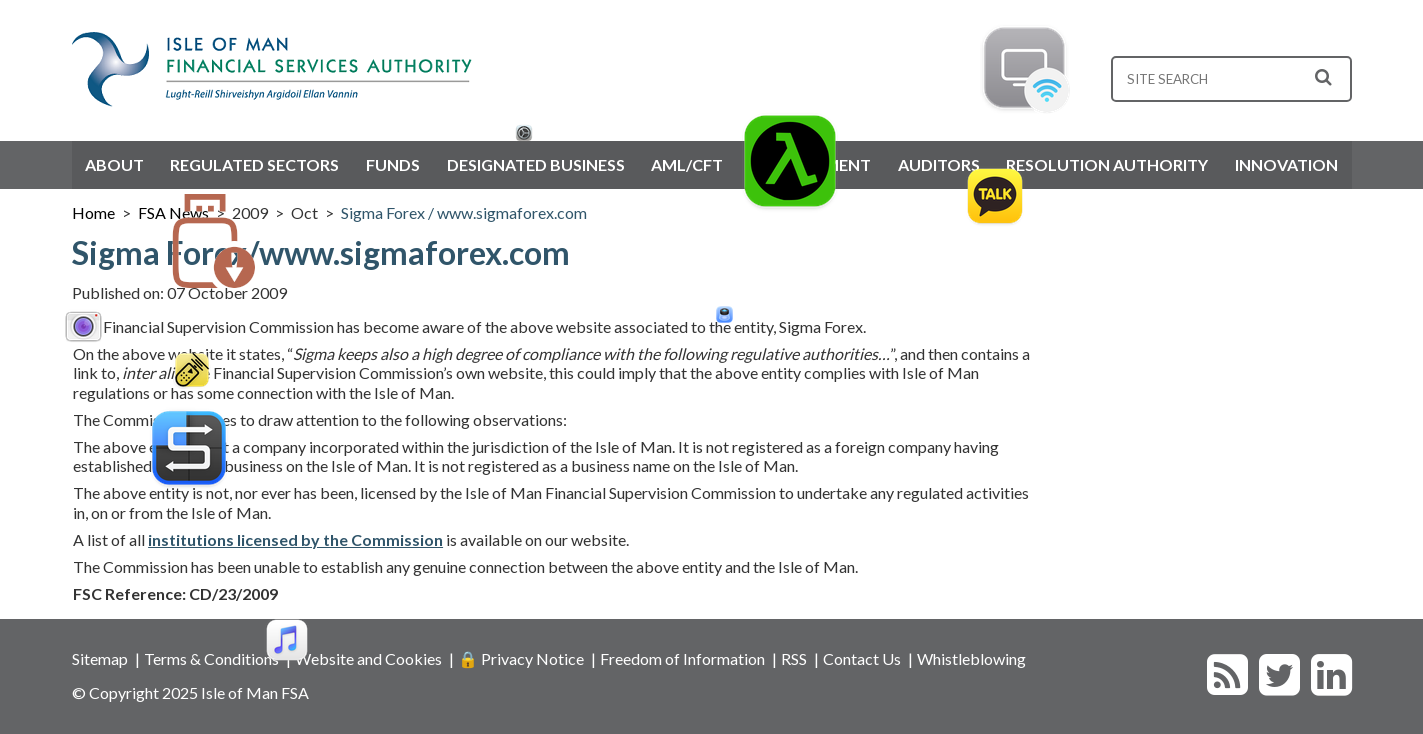 The width and height of the screenshot is (1423, 734). I want to click on configure windows network sharing settings, so click(189, 448).